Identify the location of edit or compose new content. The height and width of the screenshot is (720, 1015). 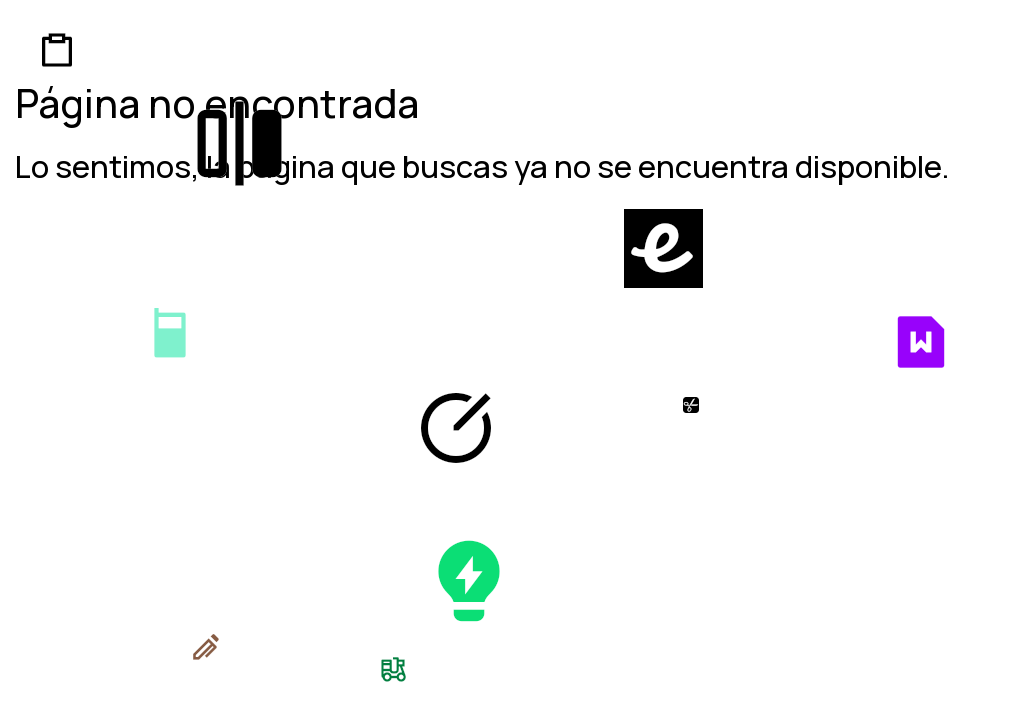
(205, 647).